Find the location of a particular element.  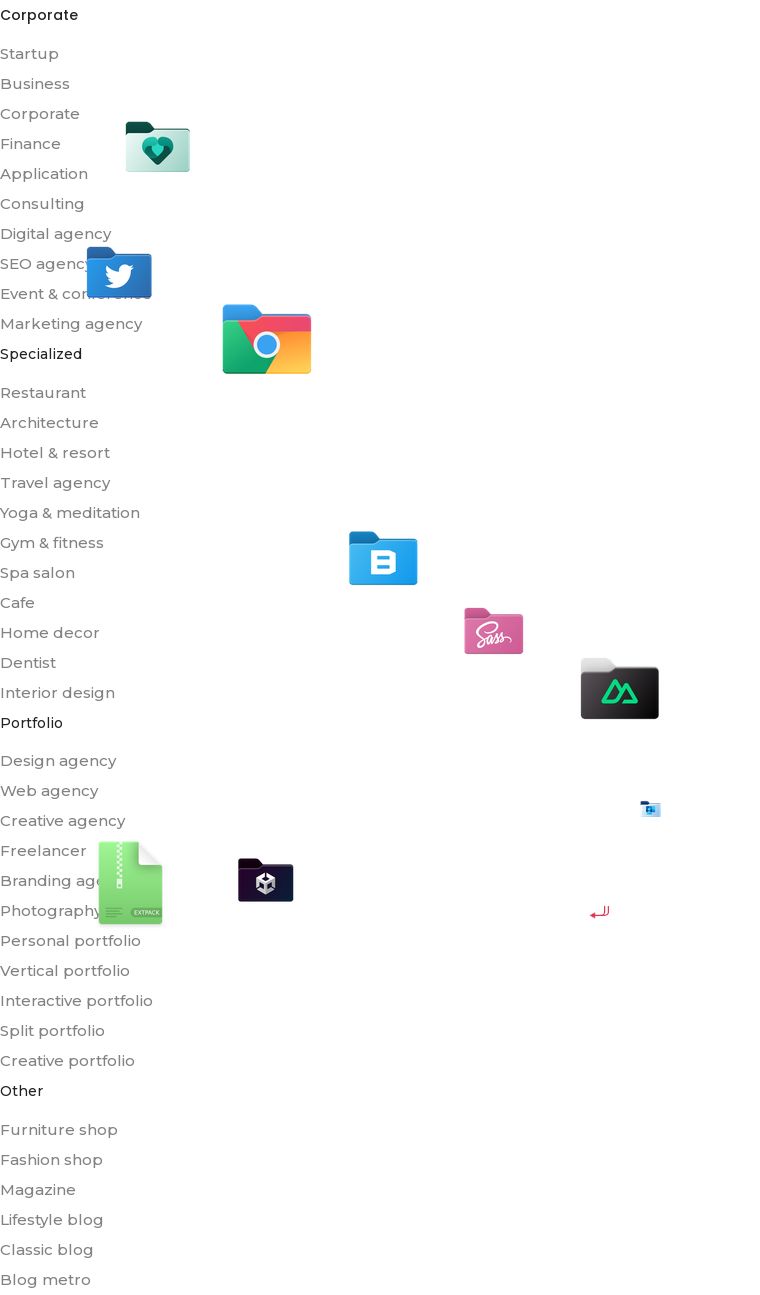

open microsoft family safety folder is located at coordinates (157, 148).